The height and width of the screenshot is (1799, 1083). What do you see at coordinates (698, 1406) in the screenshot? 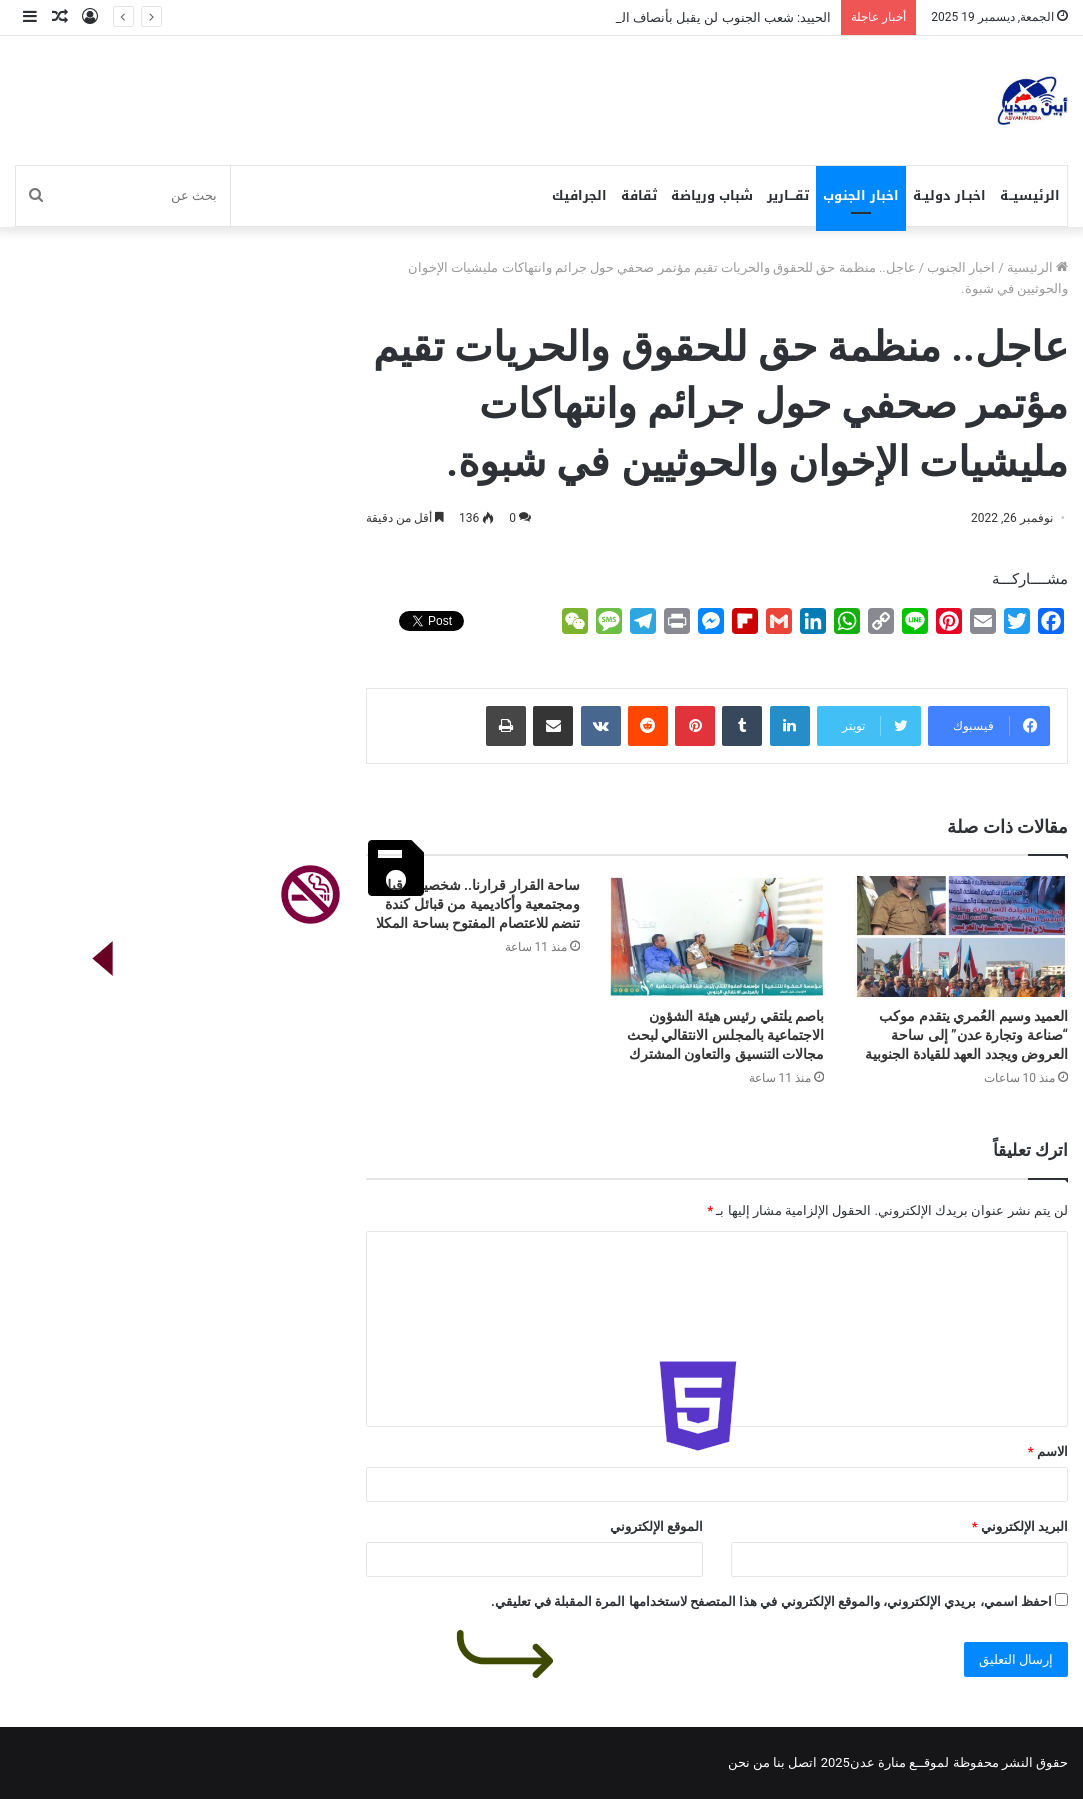
I see `indicates HTML5 technology or web development` at bounding box center [698, 1406].